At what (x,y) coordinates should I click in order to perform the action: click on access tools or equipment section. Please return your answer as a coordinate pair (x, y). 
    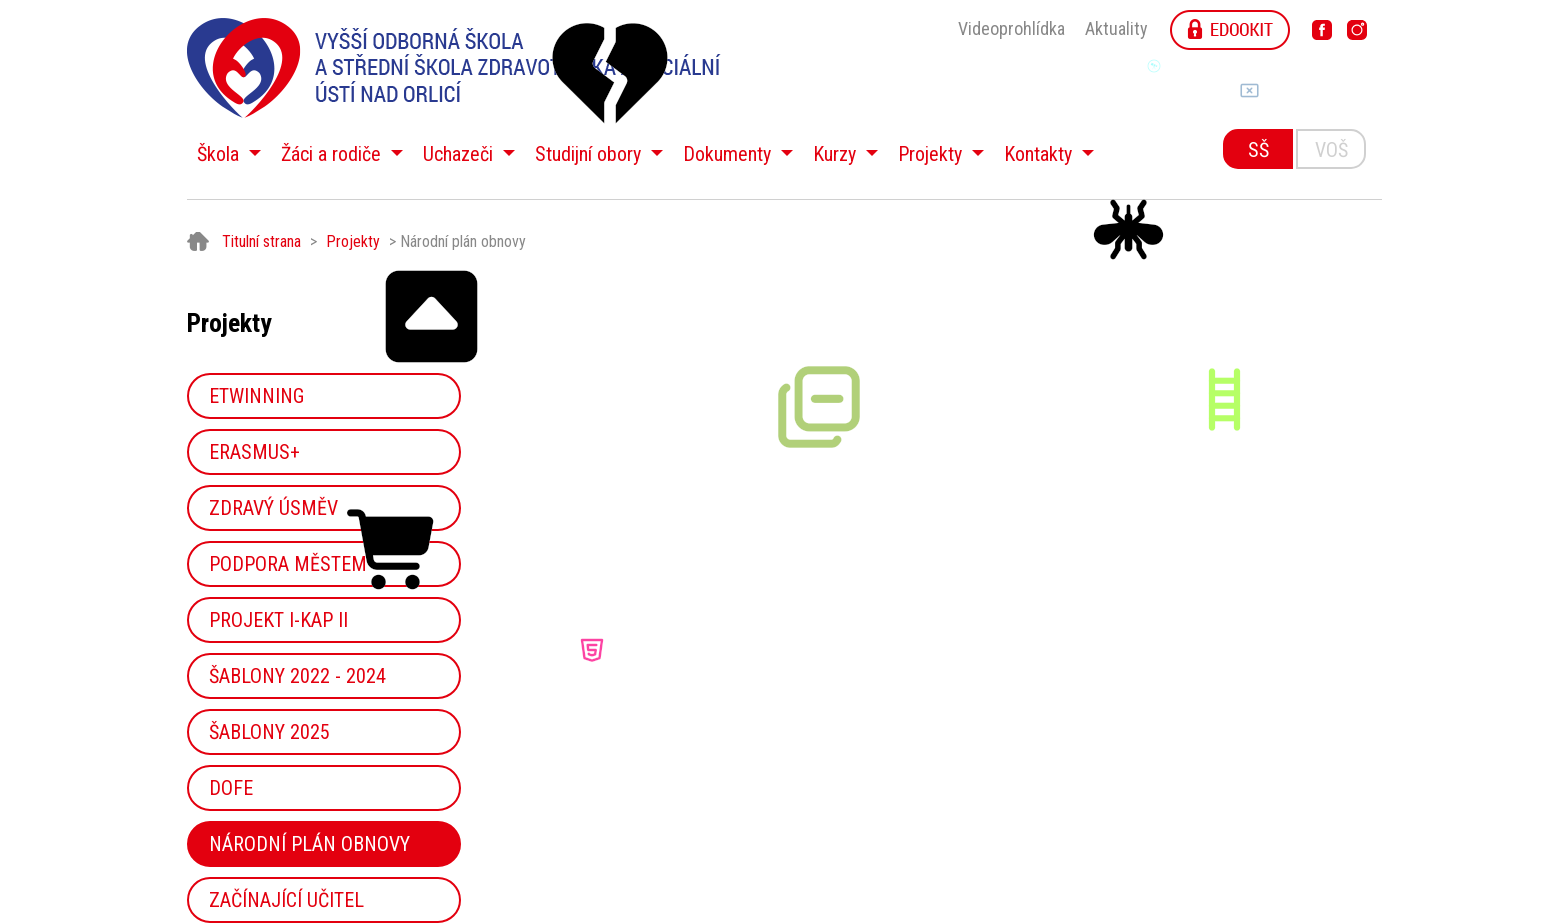
    Looking at the image, I should click on (1224, 399).